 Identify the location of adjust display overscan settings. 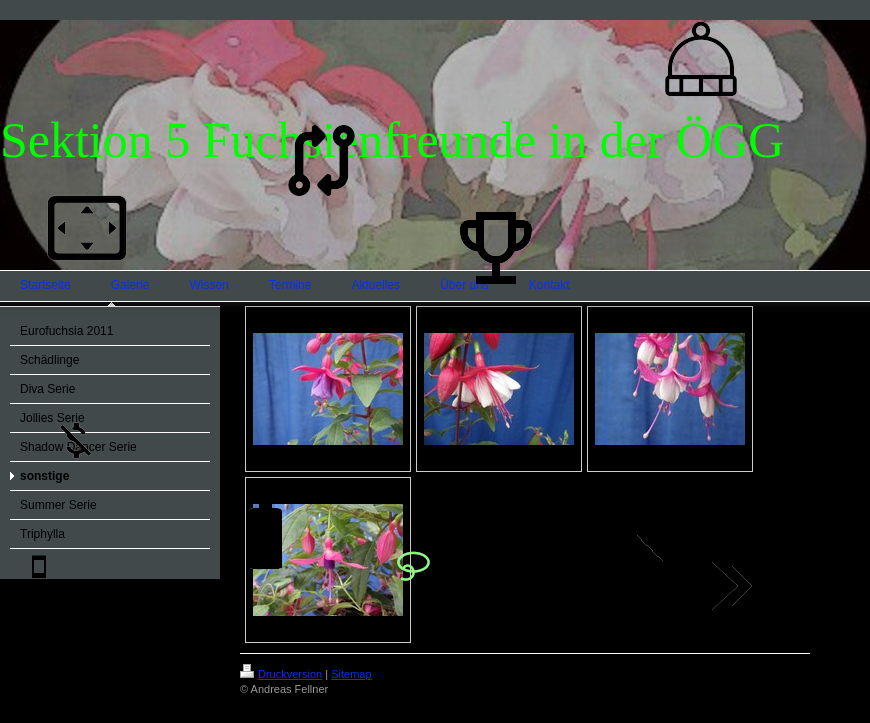
(87, 228).